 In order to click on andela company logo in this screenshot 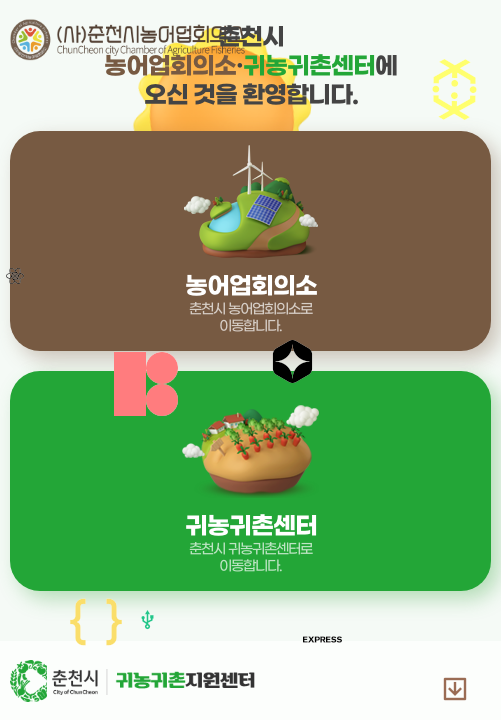, I will do `click(292, 361)`.